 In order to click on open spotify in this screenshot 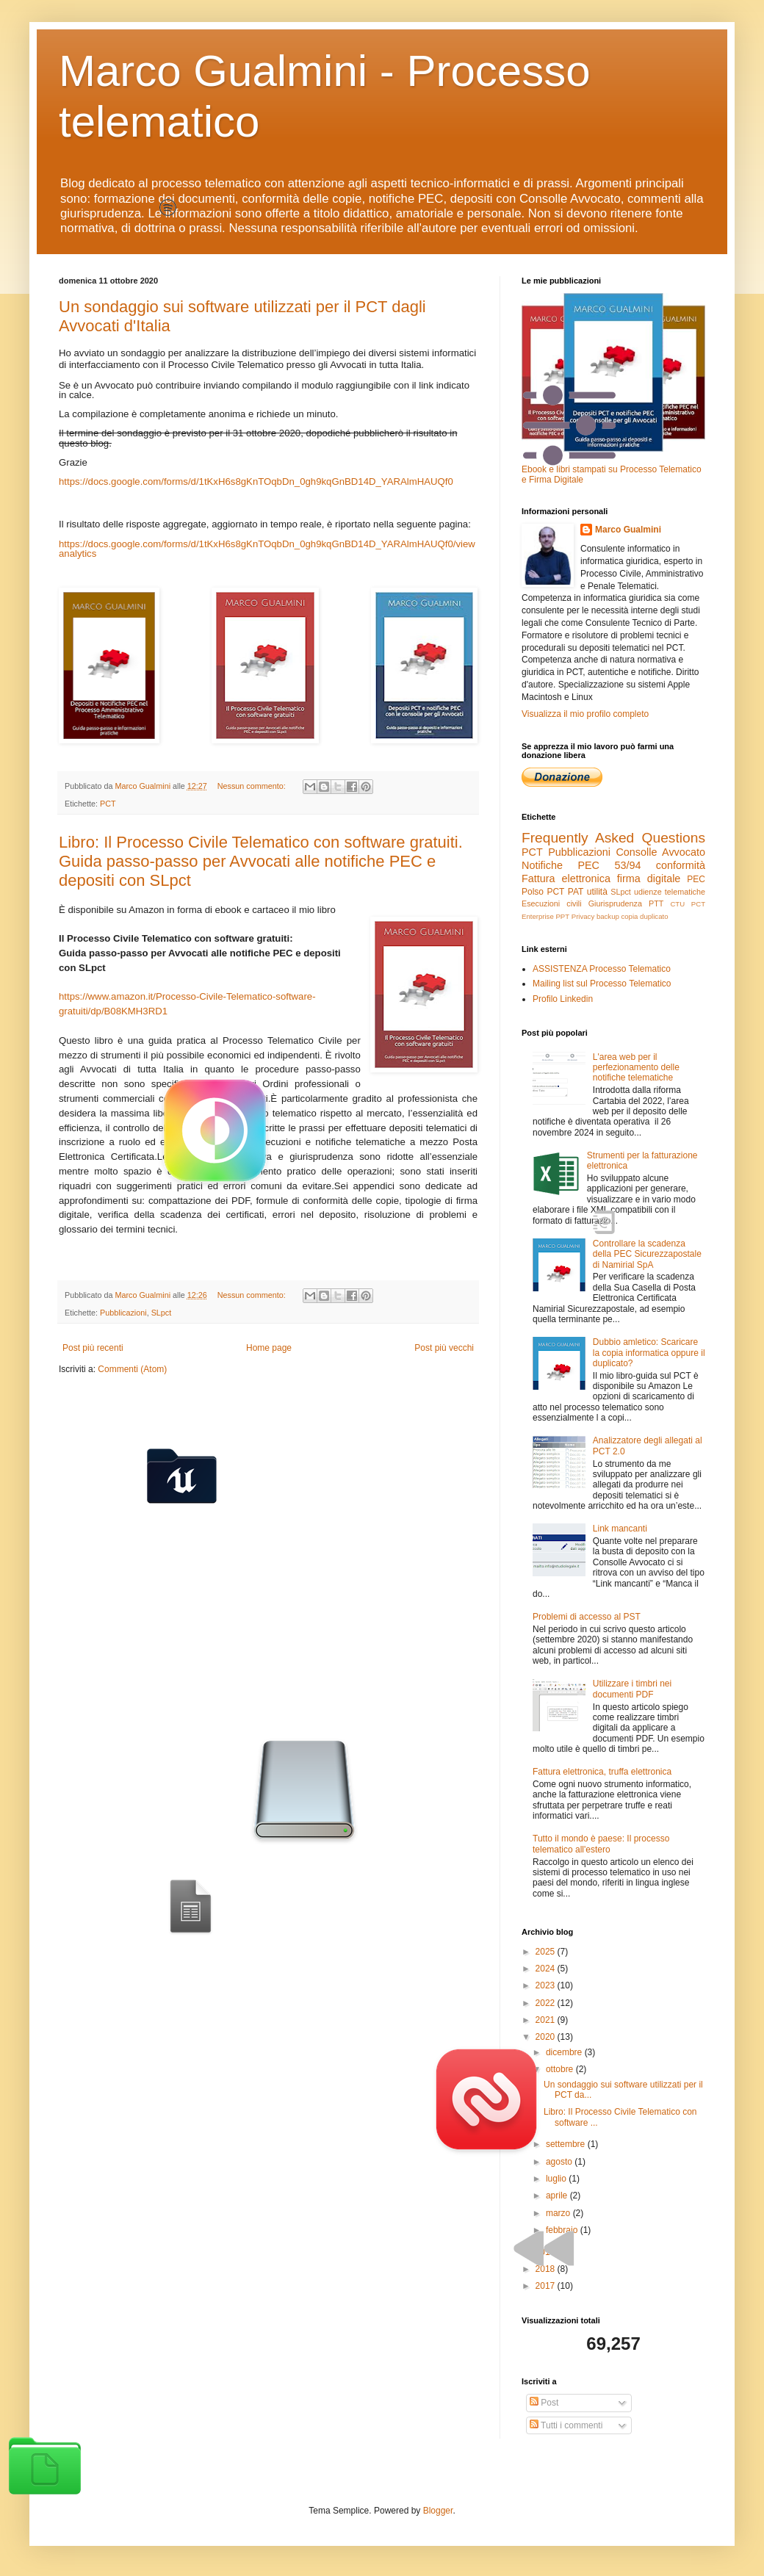, I will do `click(167, 207)`.